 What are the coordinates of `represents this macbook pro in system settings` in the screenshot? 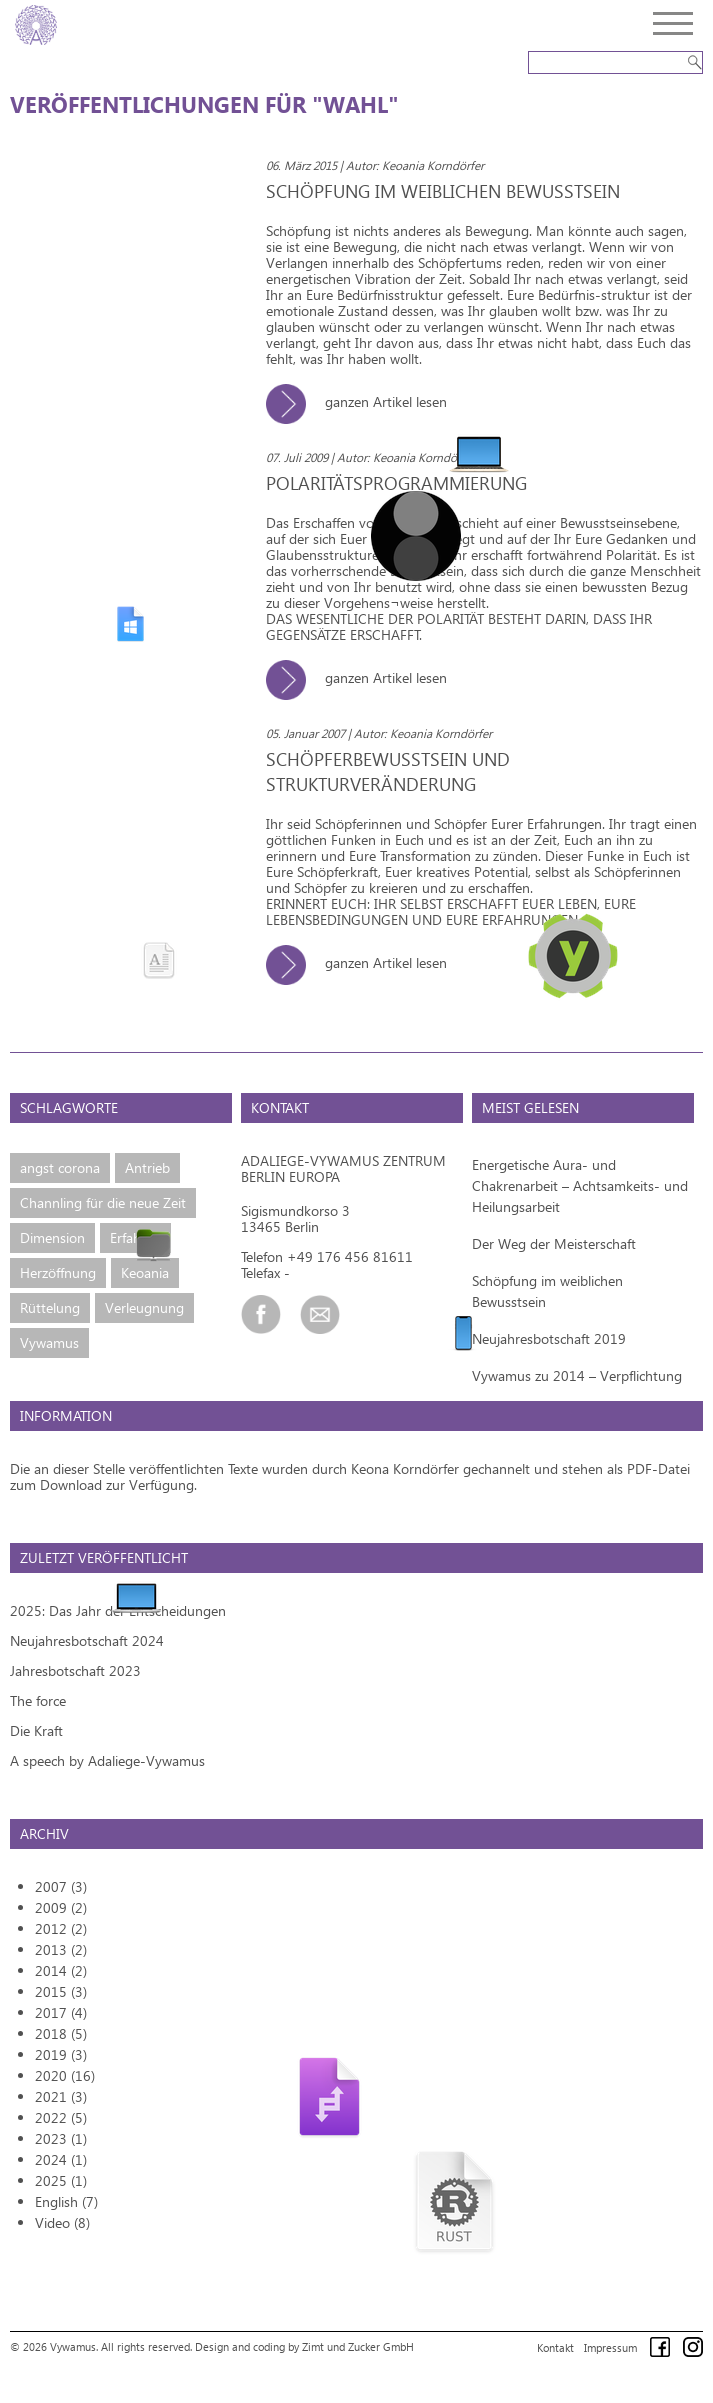 It's located at (136, 1597).